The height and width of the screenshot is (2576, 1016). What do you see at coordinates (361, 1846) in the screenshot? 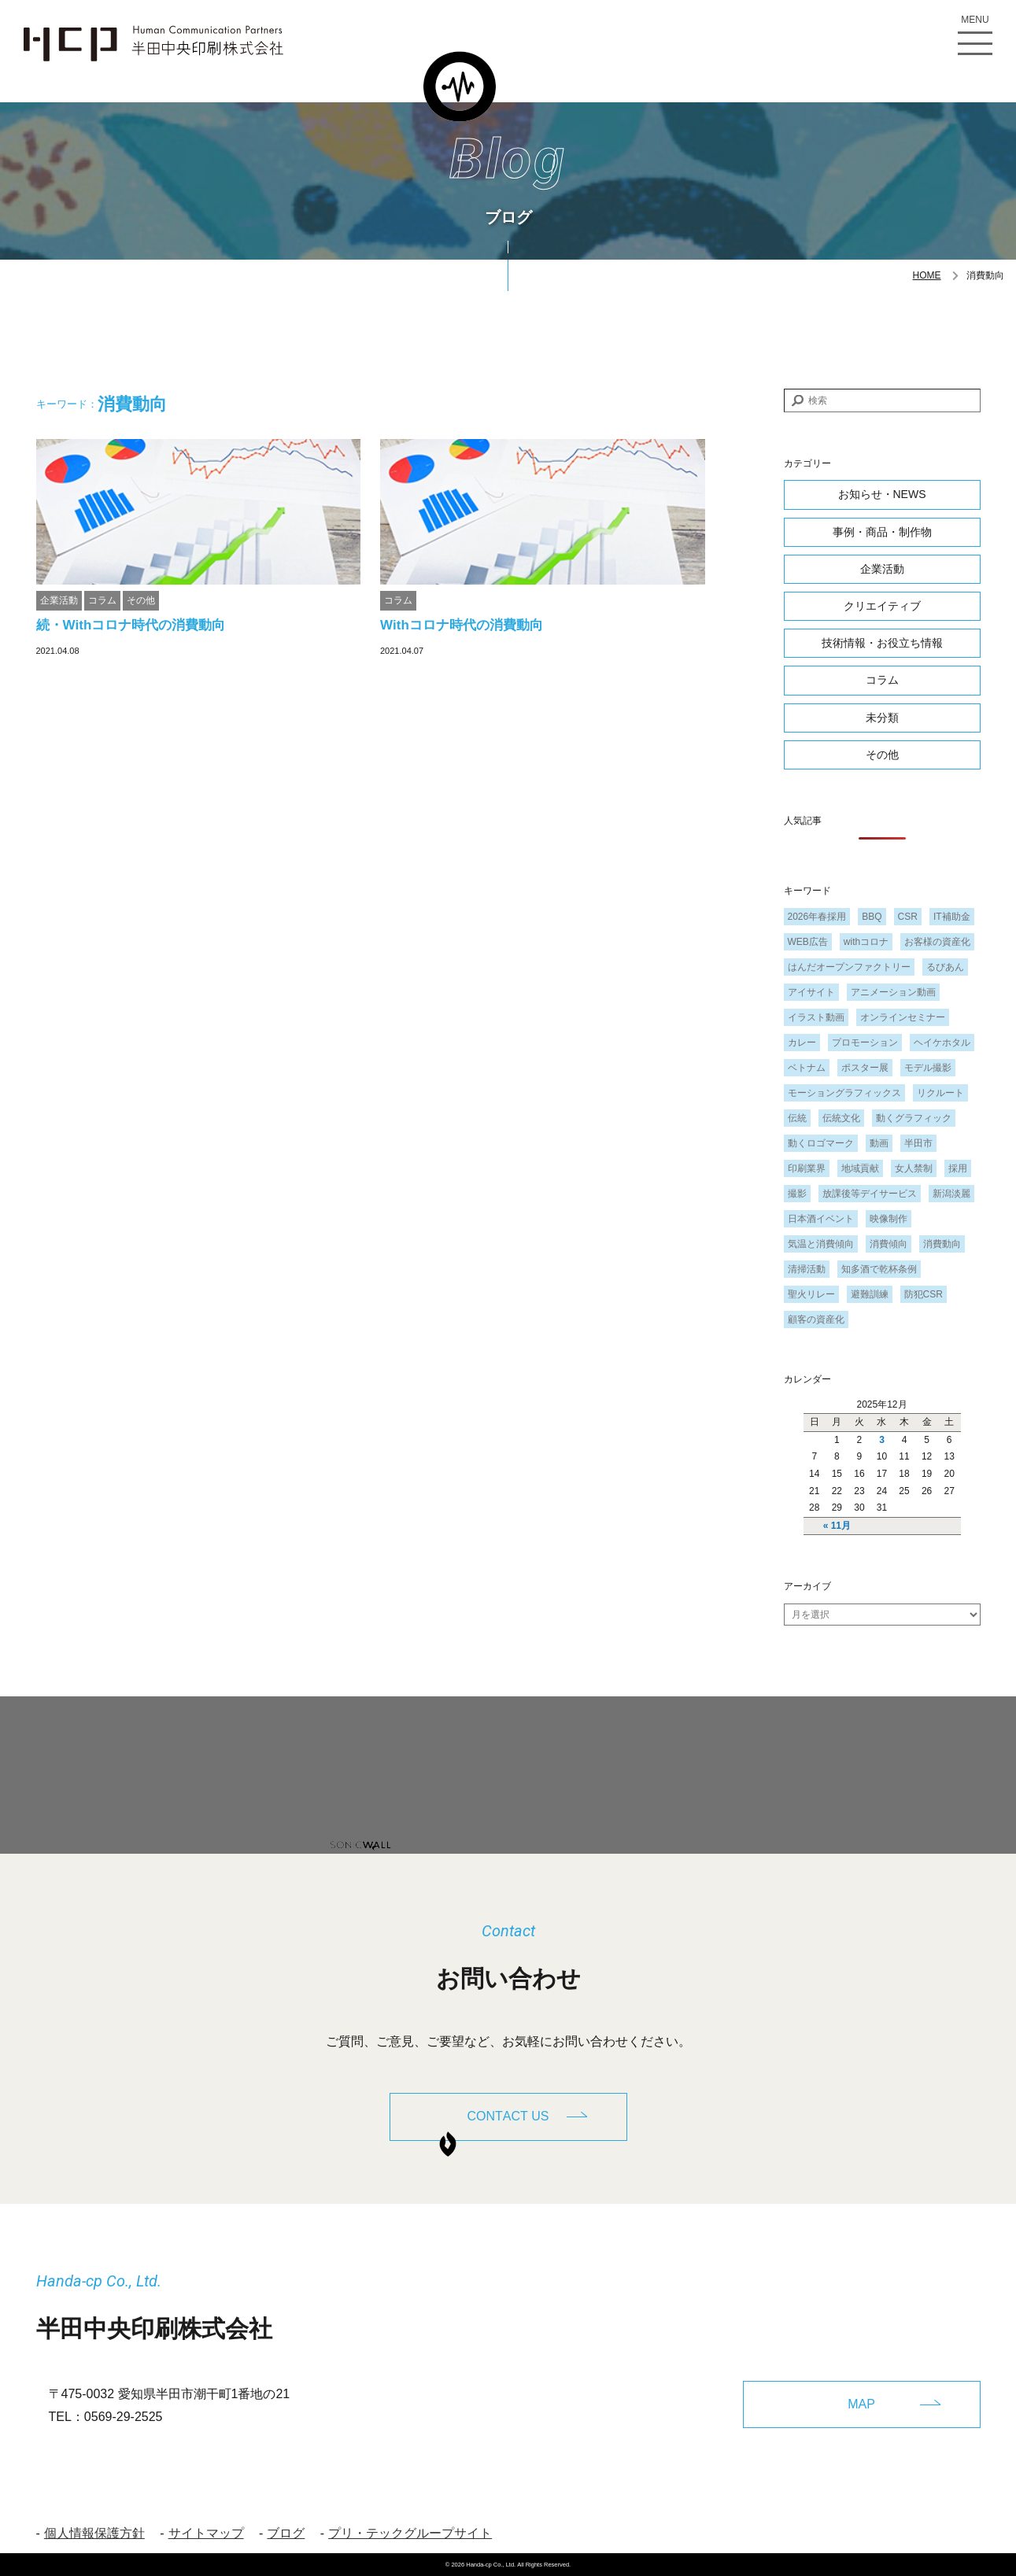
I see `sonicwall network security branding` at bounding box center [361, 1846].